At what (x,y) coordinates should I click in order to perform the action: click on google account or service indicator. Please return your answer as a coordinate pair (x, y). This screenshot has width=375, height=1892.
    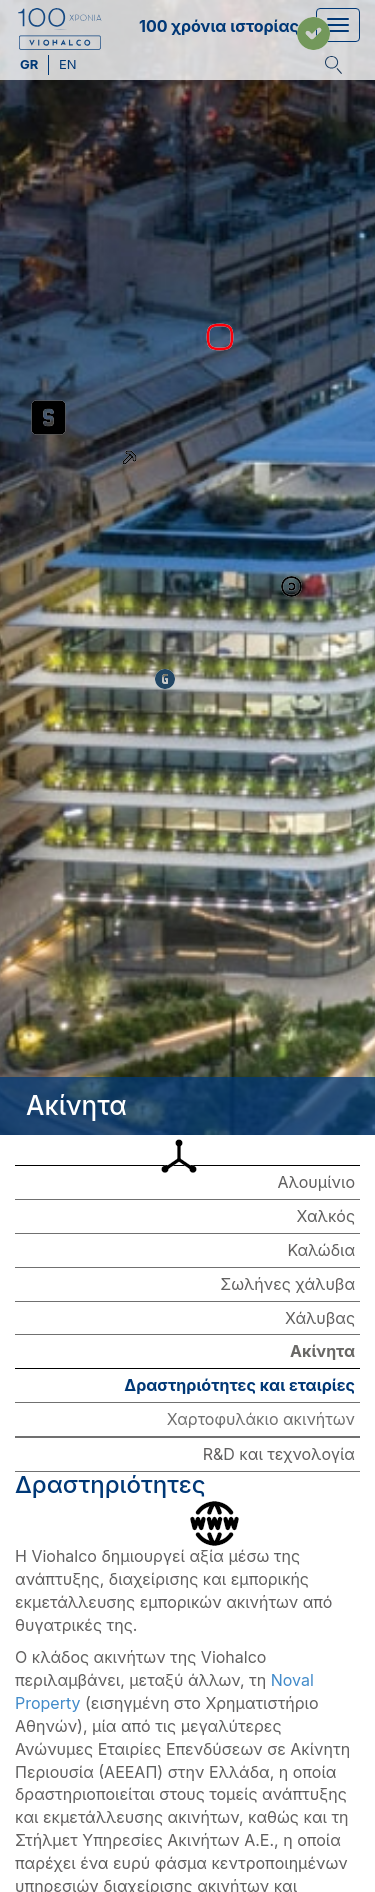
    Looking at the image, I should click on (165, 679).